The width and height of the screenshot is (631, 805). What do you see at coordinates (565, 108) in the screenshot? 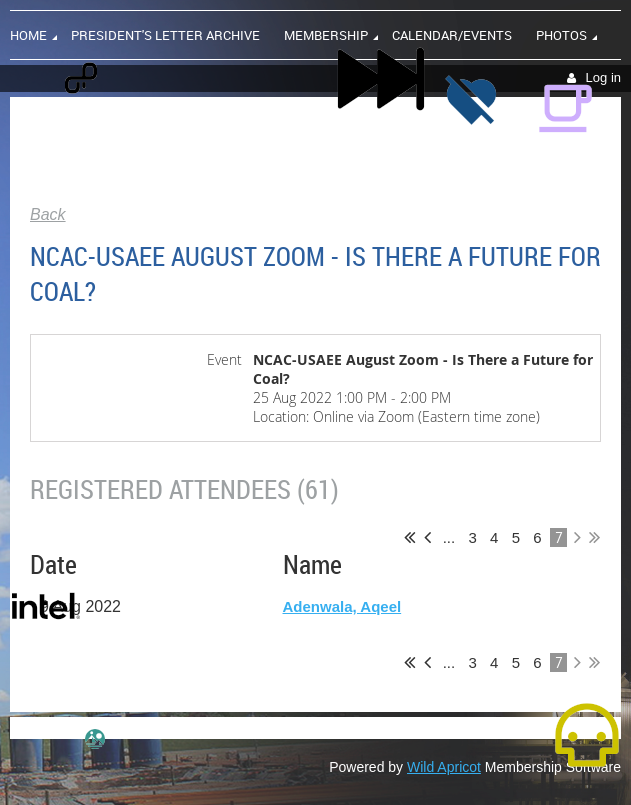
I see `browse coffee shop or café locations` at bounding box center [565, 108].